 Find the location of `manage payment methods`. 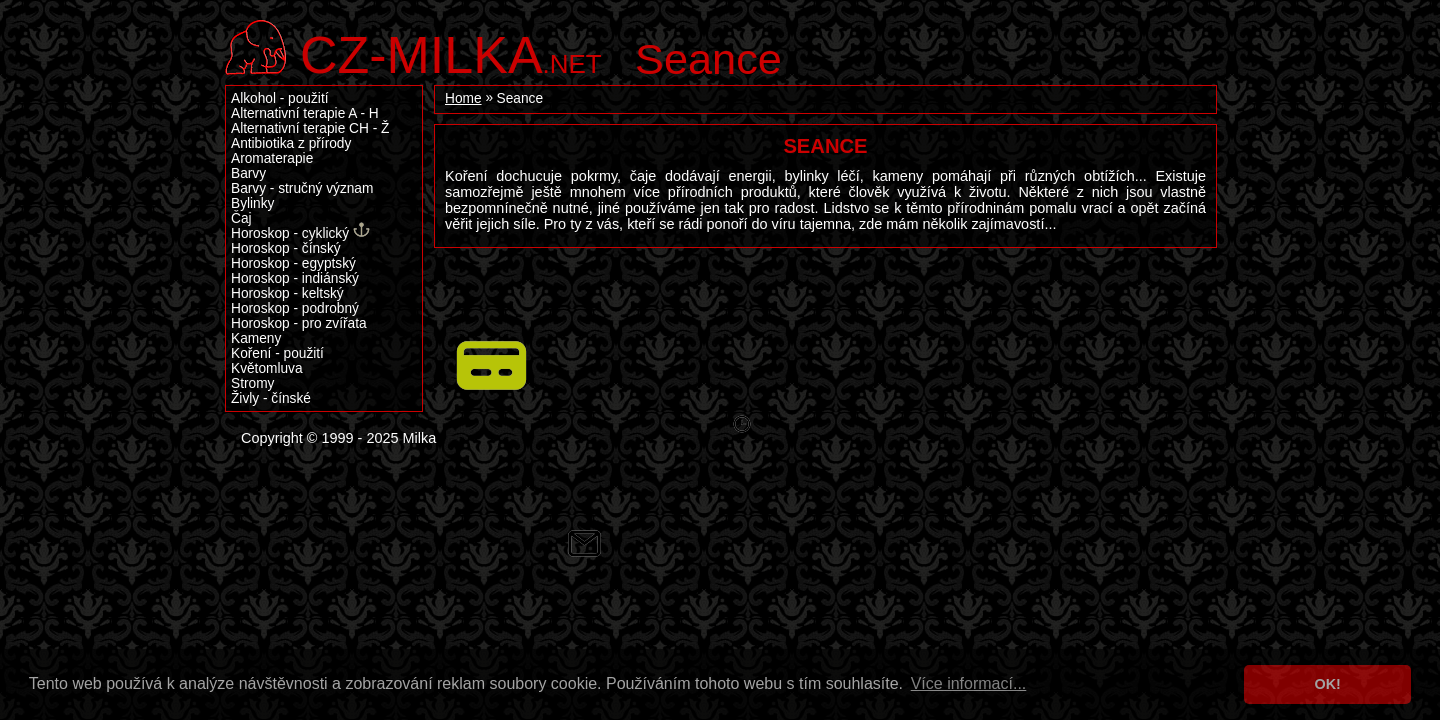

manage payment methods is located at coordinates (491, 365).